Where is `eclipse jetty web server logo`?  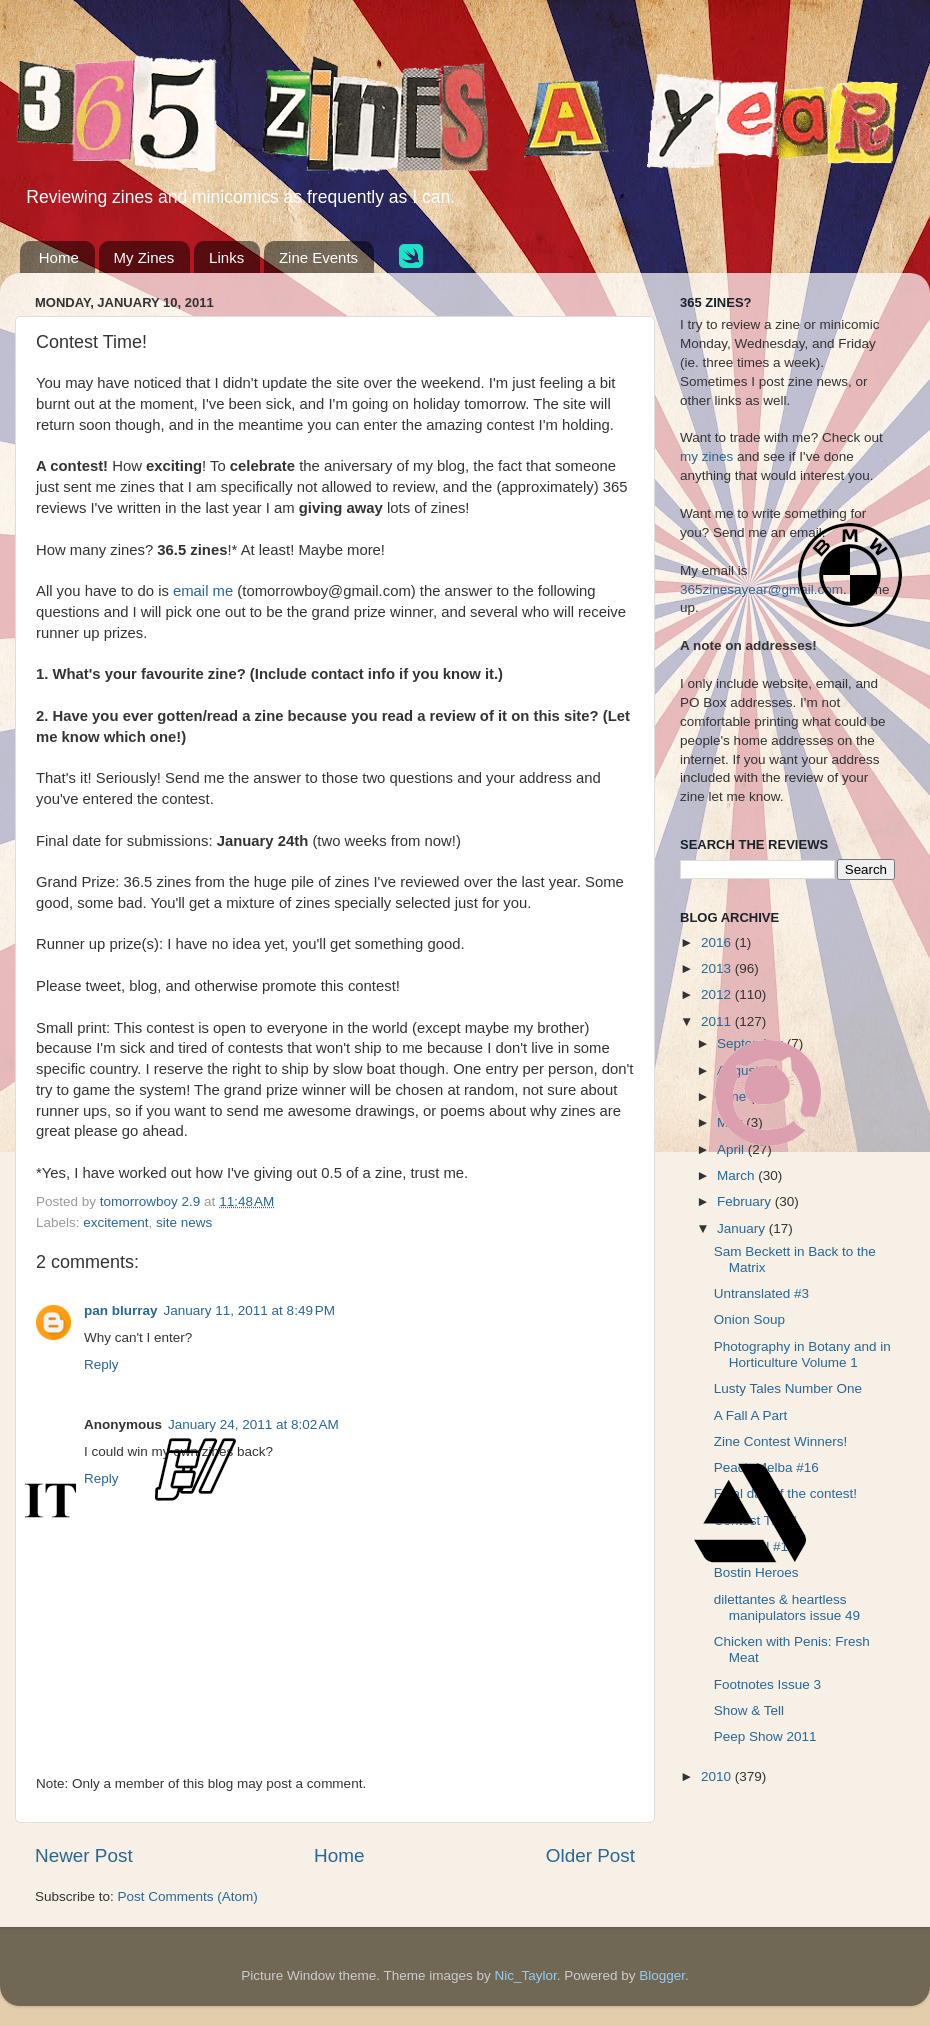
eclipse jetty web server logo is located at coordinates (195, 1469).